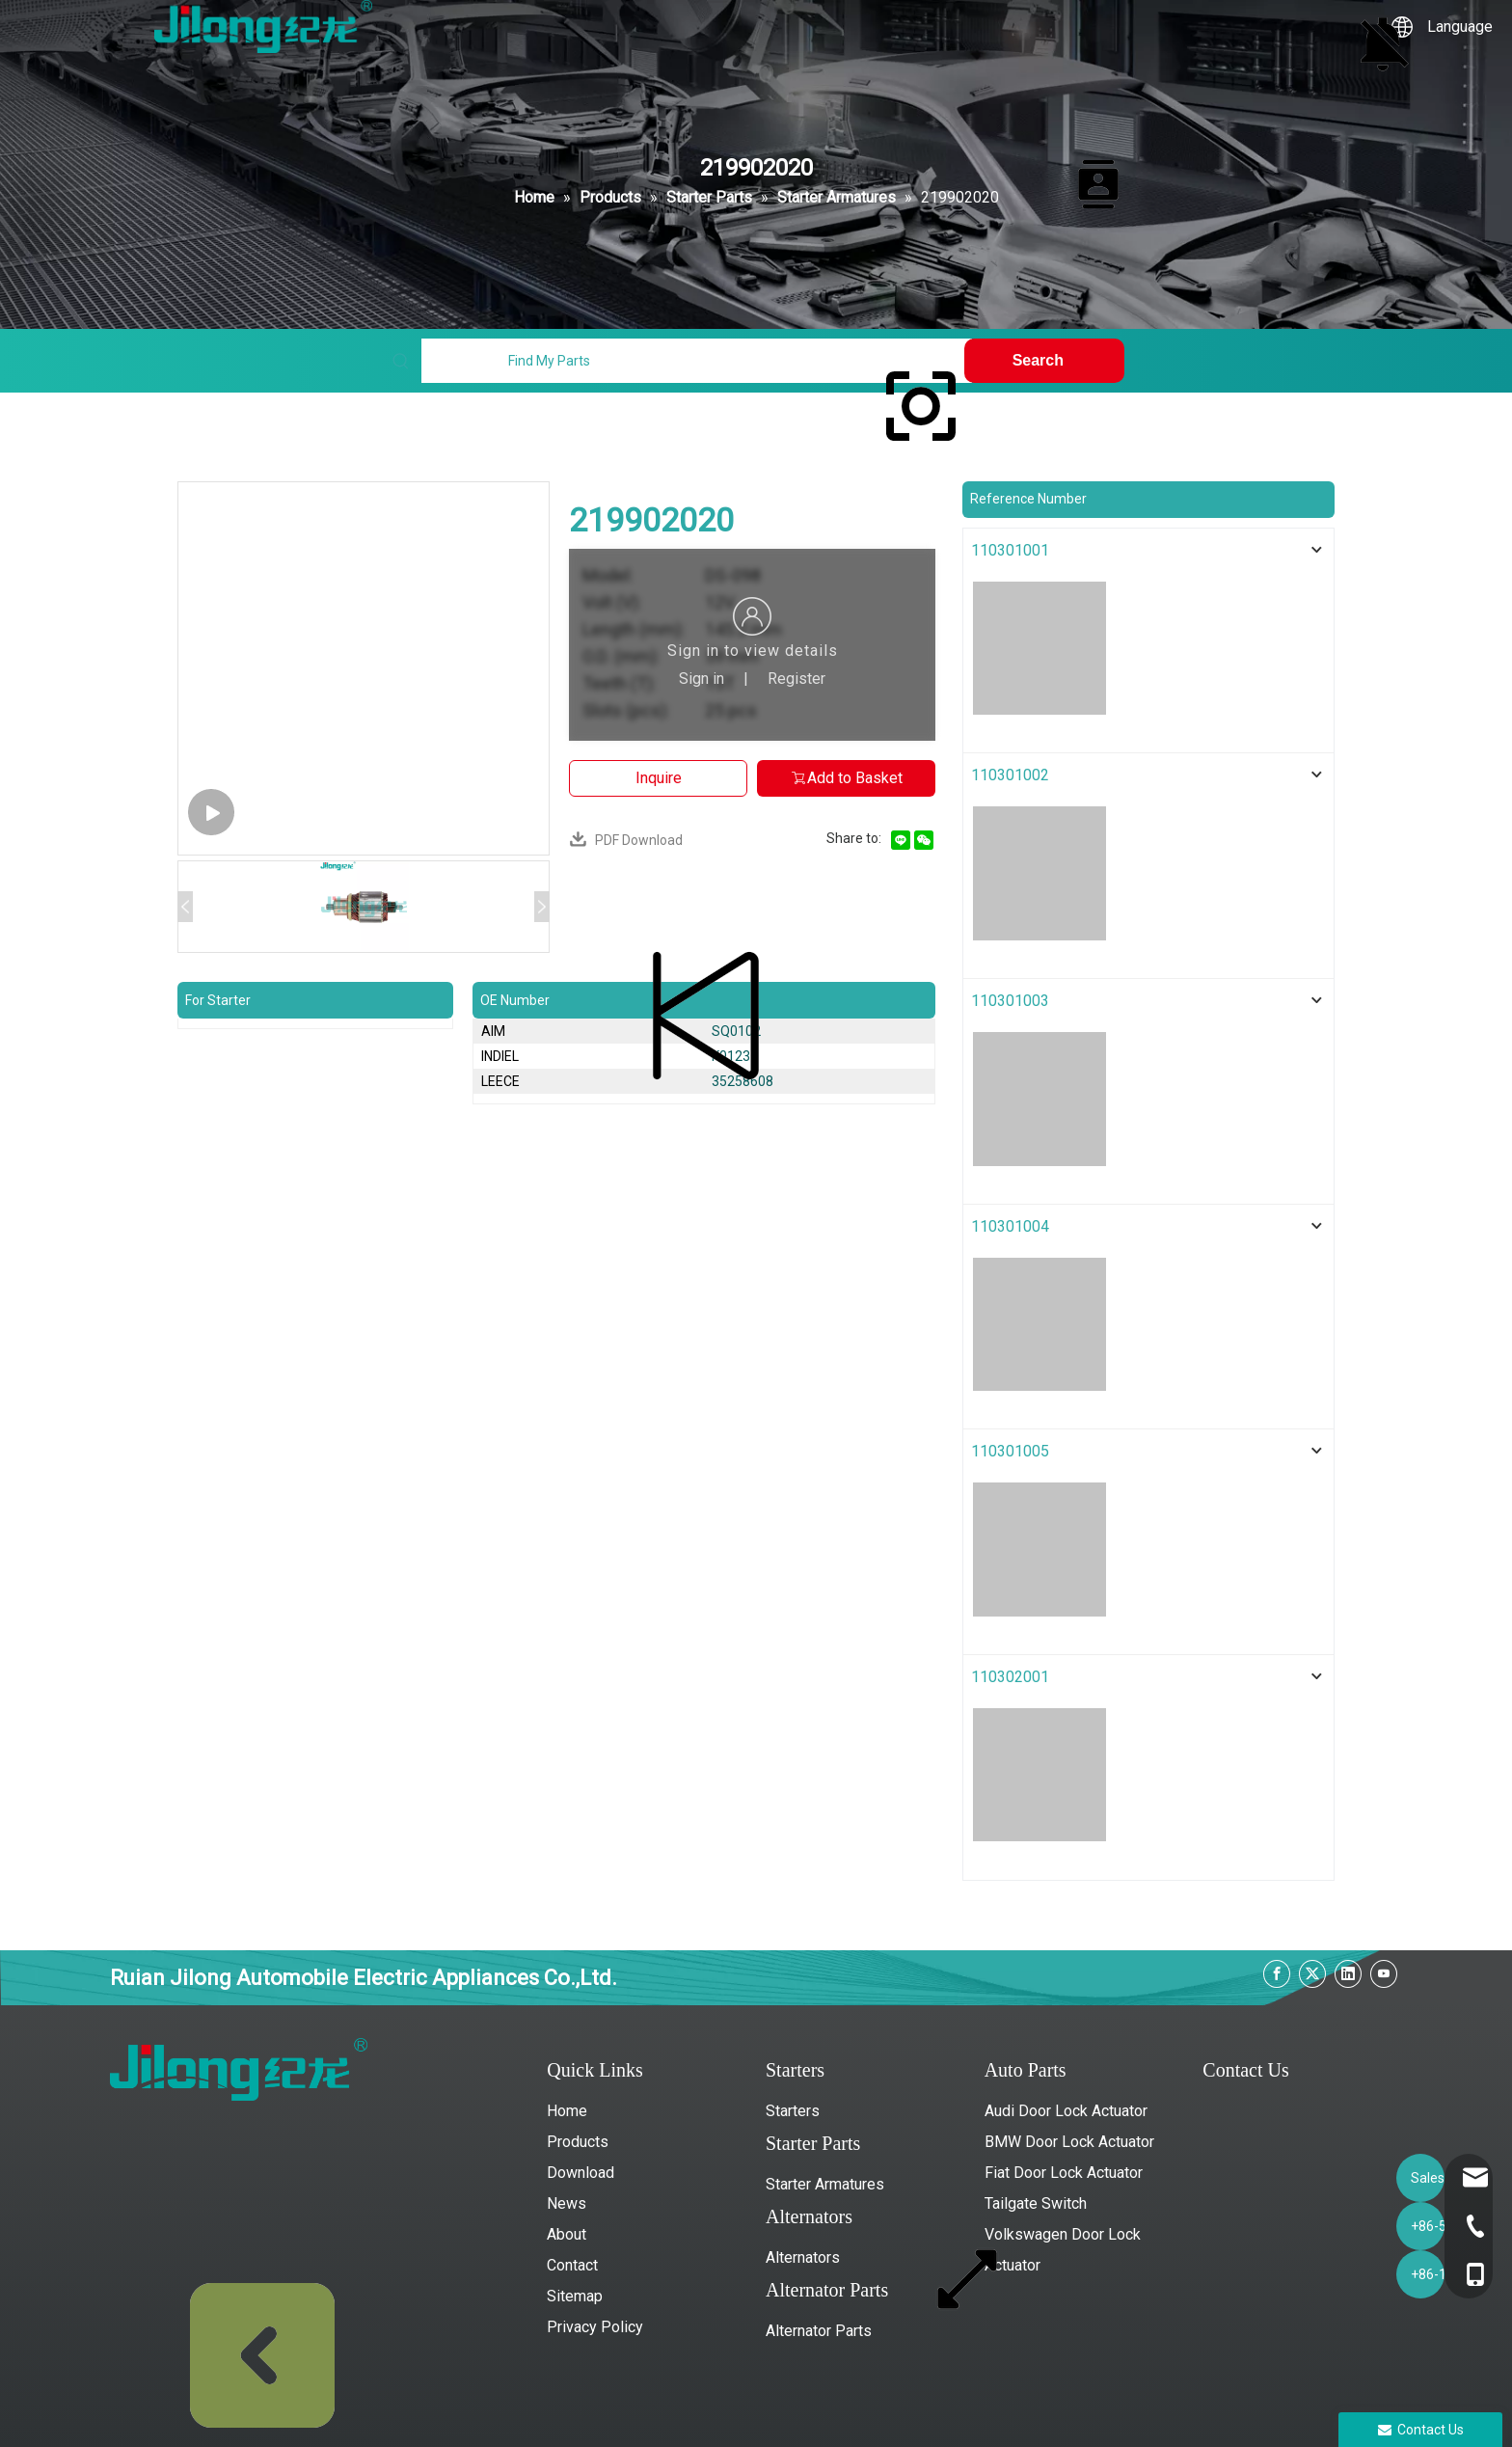 Image resolution: width=1512 pixels, height=2447 pixels. I want to click on navigate back to the previous screen, so click(262, 2355).